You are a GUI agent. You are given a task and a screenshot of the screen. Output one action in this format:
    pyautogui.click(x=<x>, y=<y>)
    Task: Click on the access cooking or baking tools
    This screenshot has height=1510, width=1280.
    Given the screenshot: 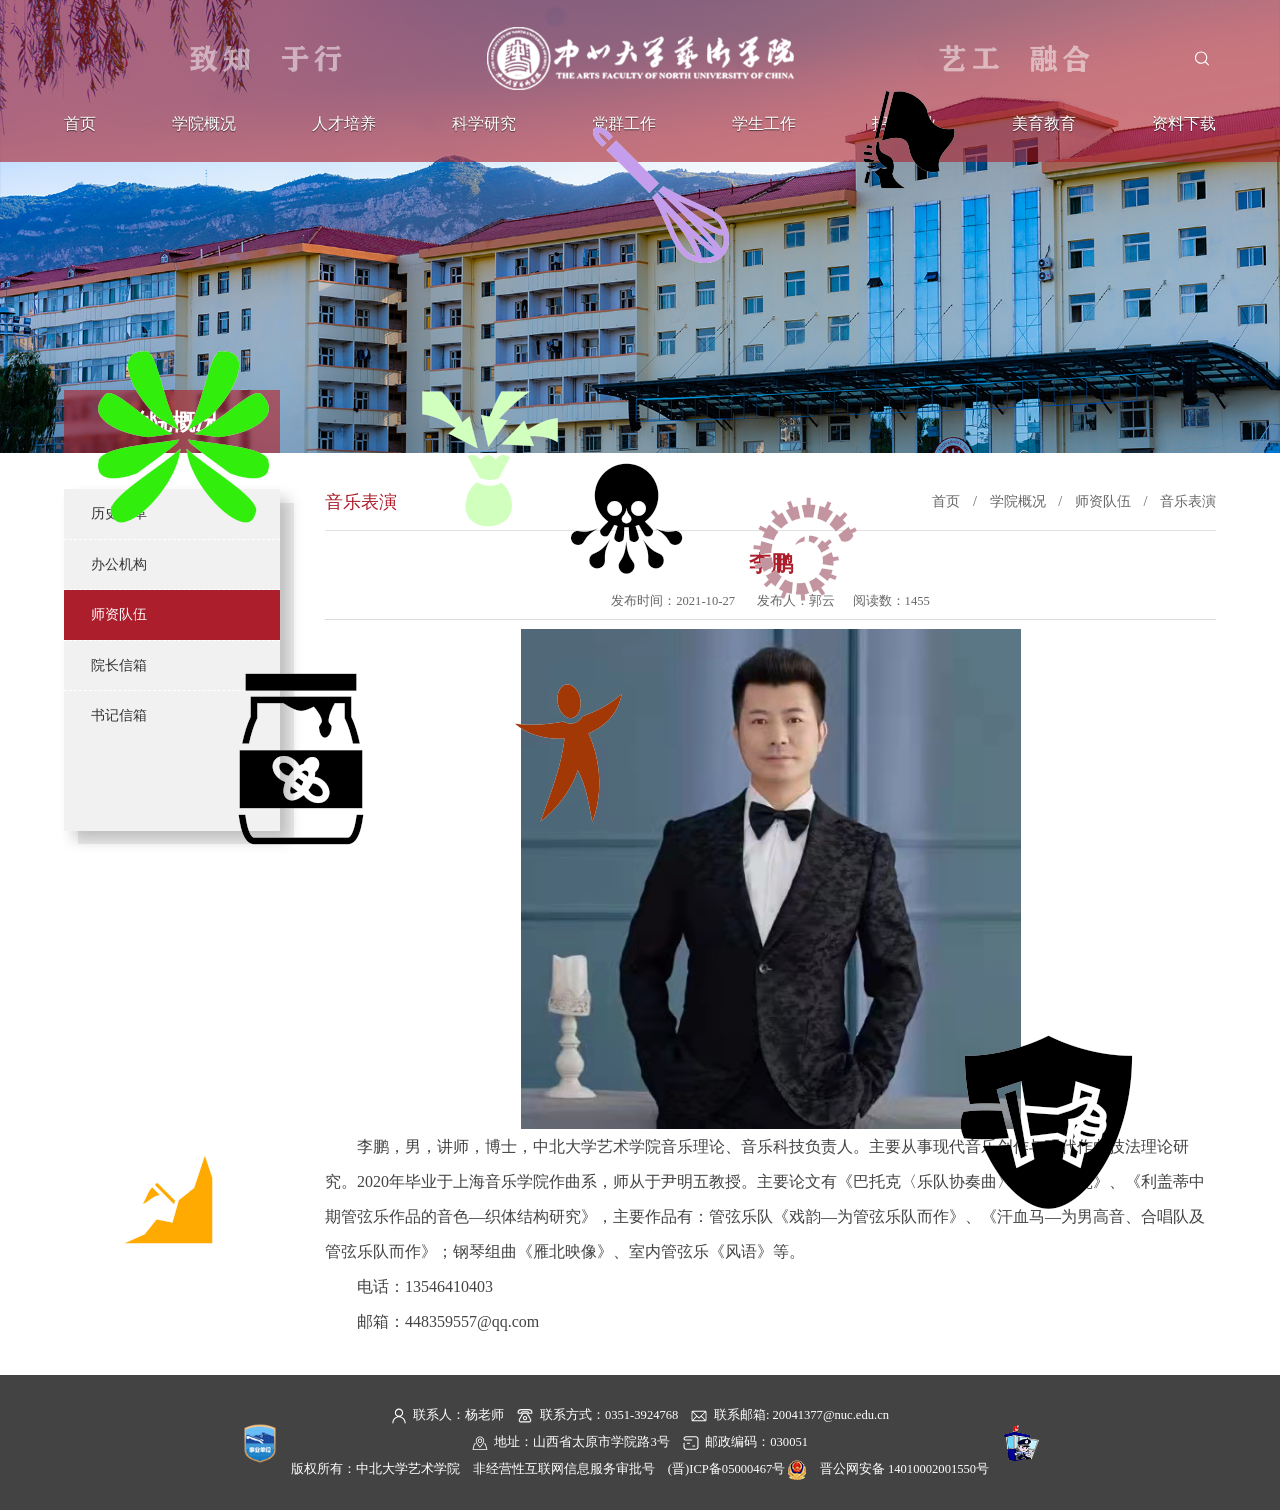 What is the action you would take?
    pyautogui.click(x=661, y=195)
    